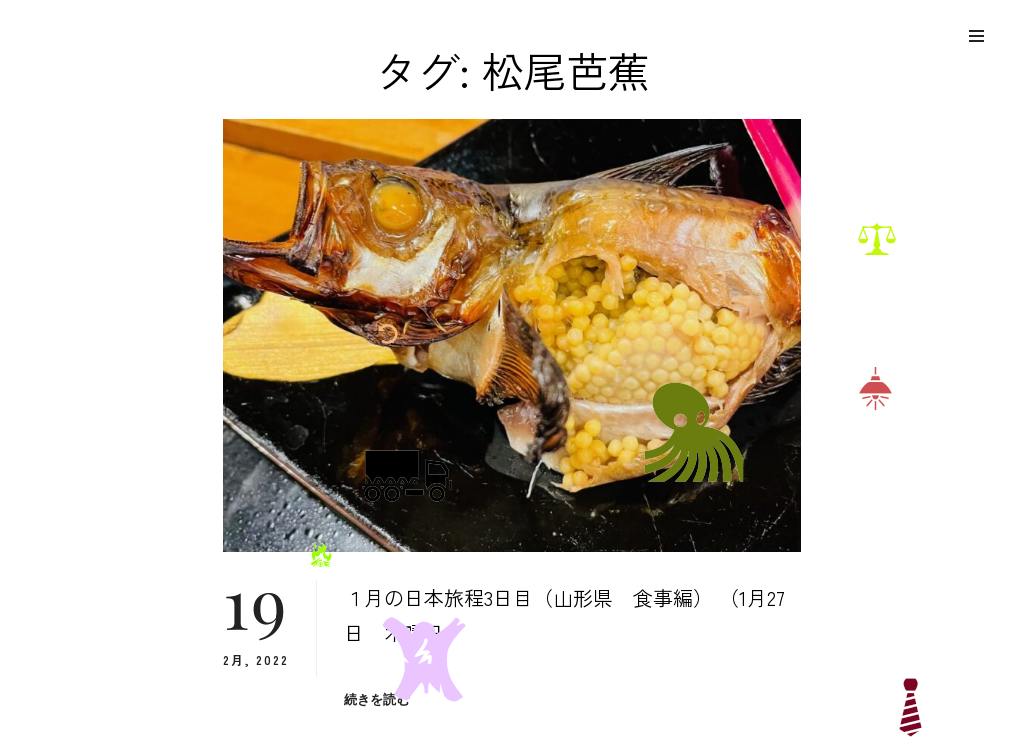 The image size is (1024, 751). Describe the element at coordinates (875, 388) in the screenshot. I see `toggle ceiling light on/off` at that location.